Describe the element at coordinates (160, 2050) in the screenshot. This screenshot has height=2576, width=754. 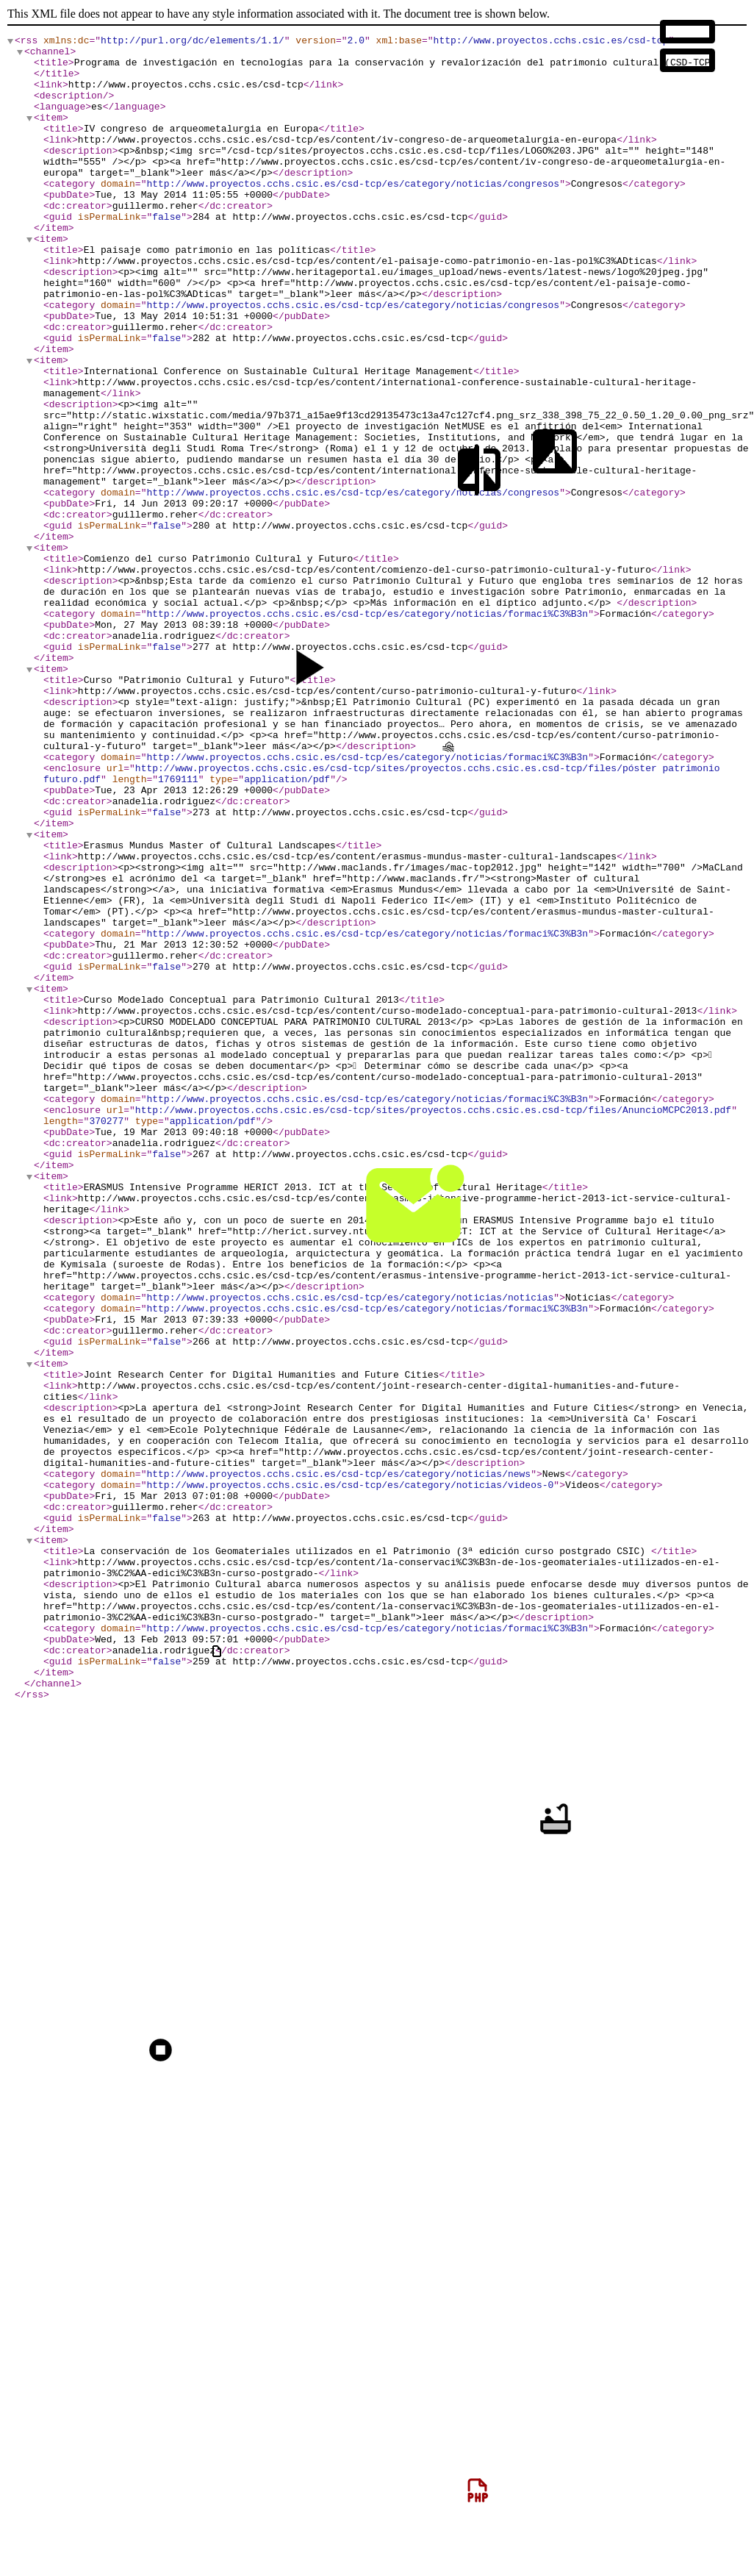
I see `stop playback` at that location.